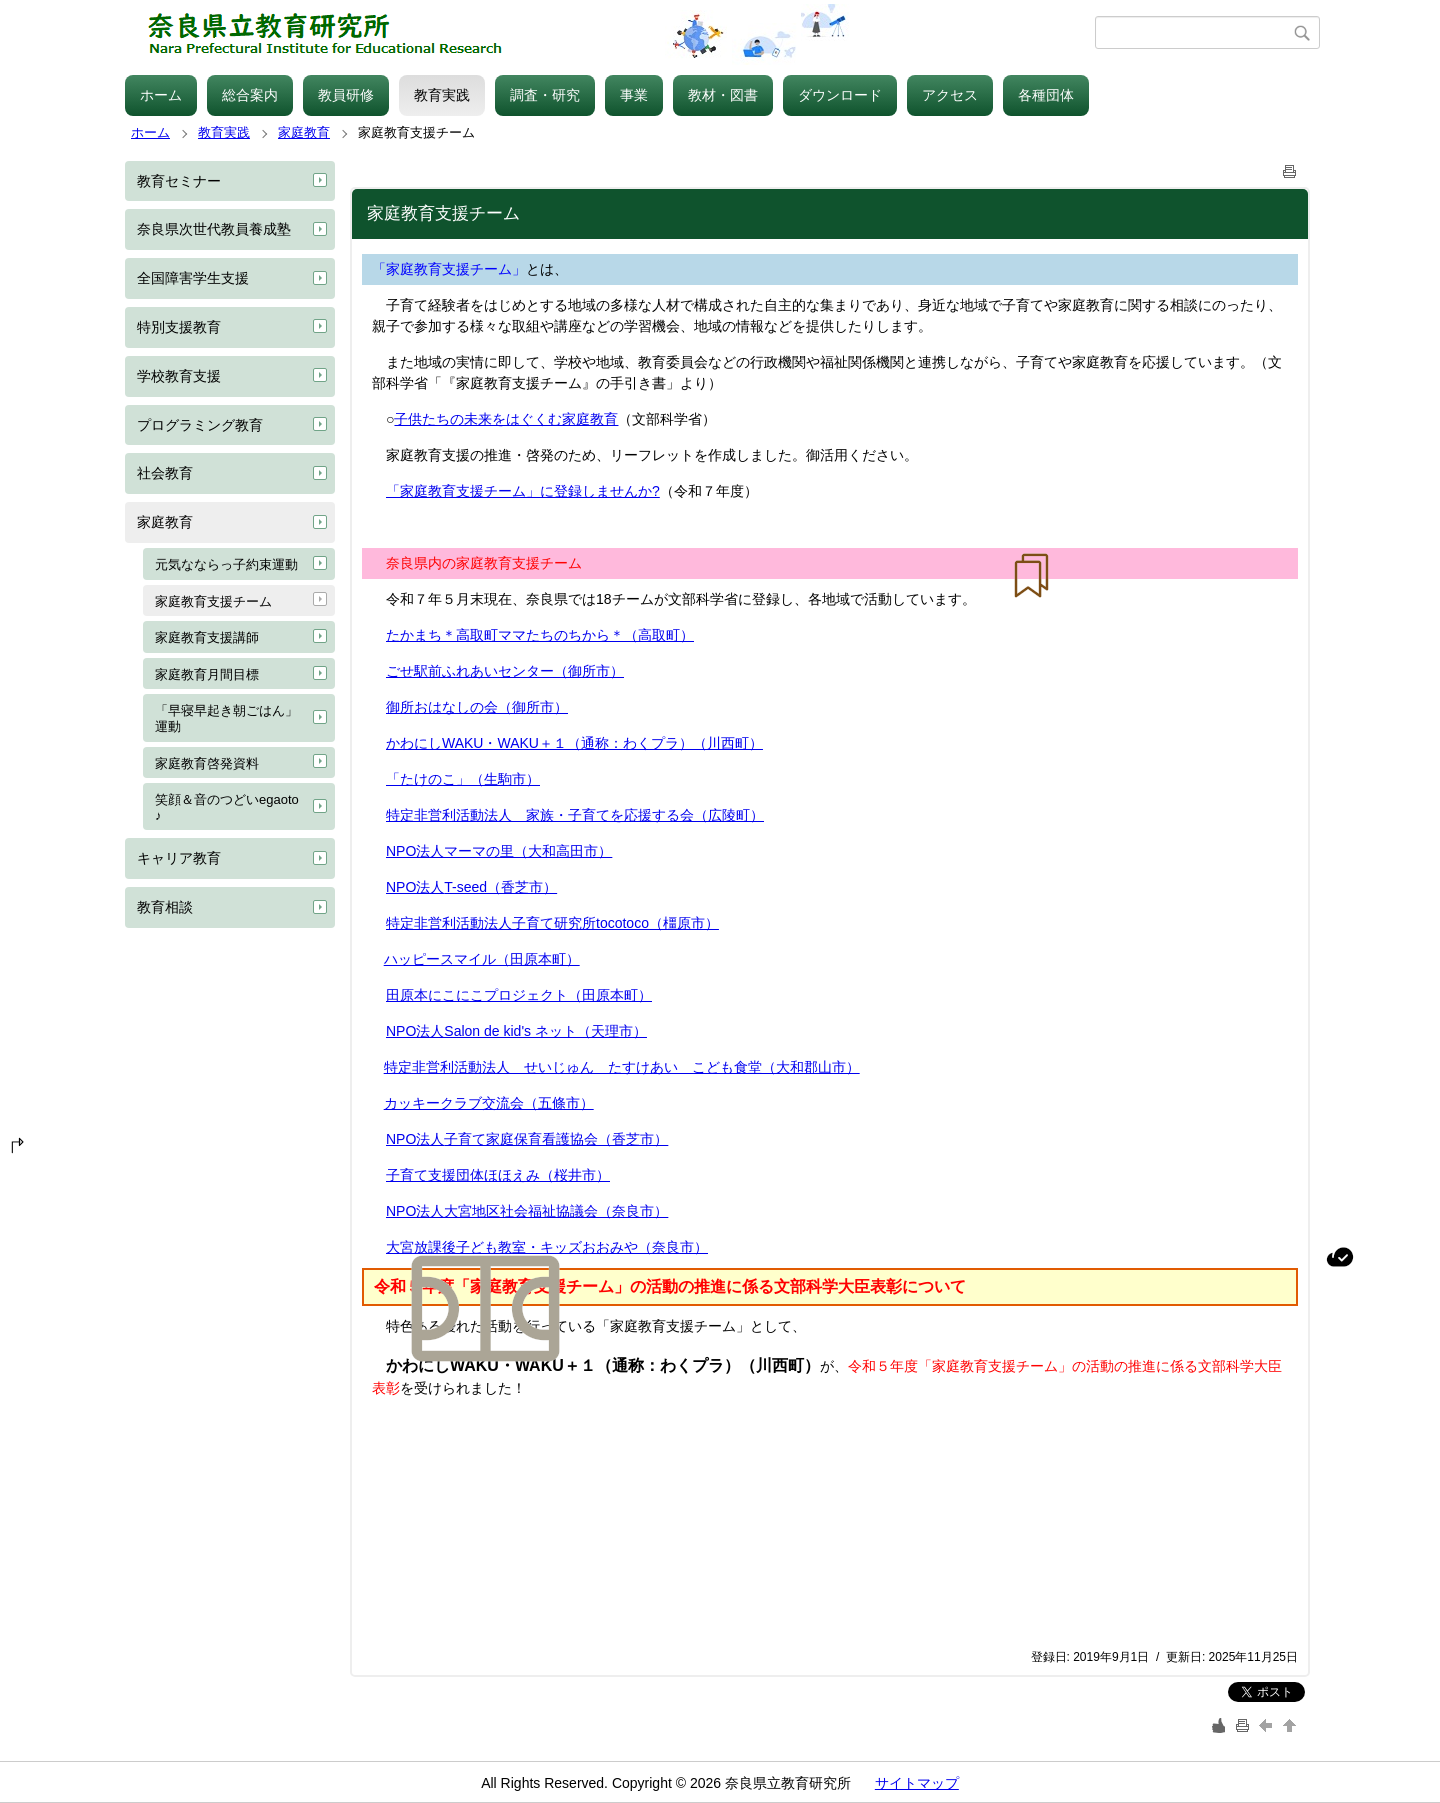 The height and width of the screenshot is (1803, 1440). What do you see at coordinates (16, 1145) in the screenshot?
I see `redirect or forward content` at bounding box center [16, 1145].